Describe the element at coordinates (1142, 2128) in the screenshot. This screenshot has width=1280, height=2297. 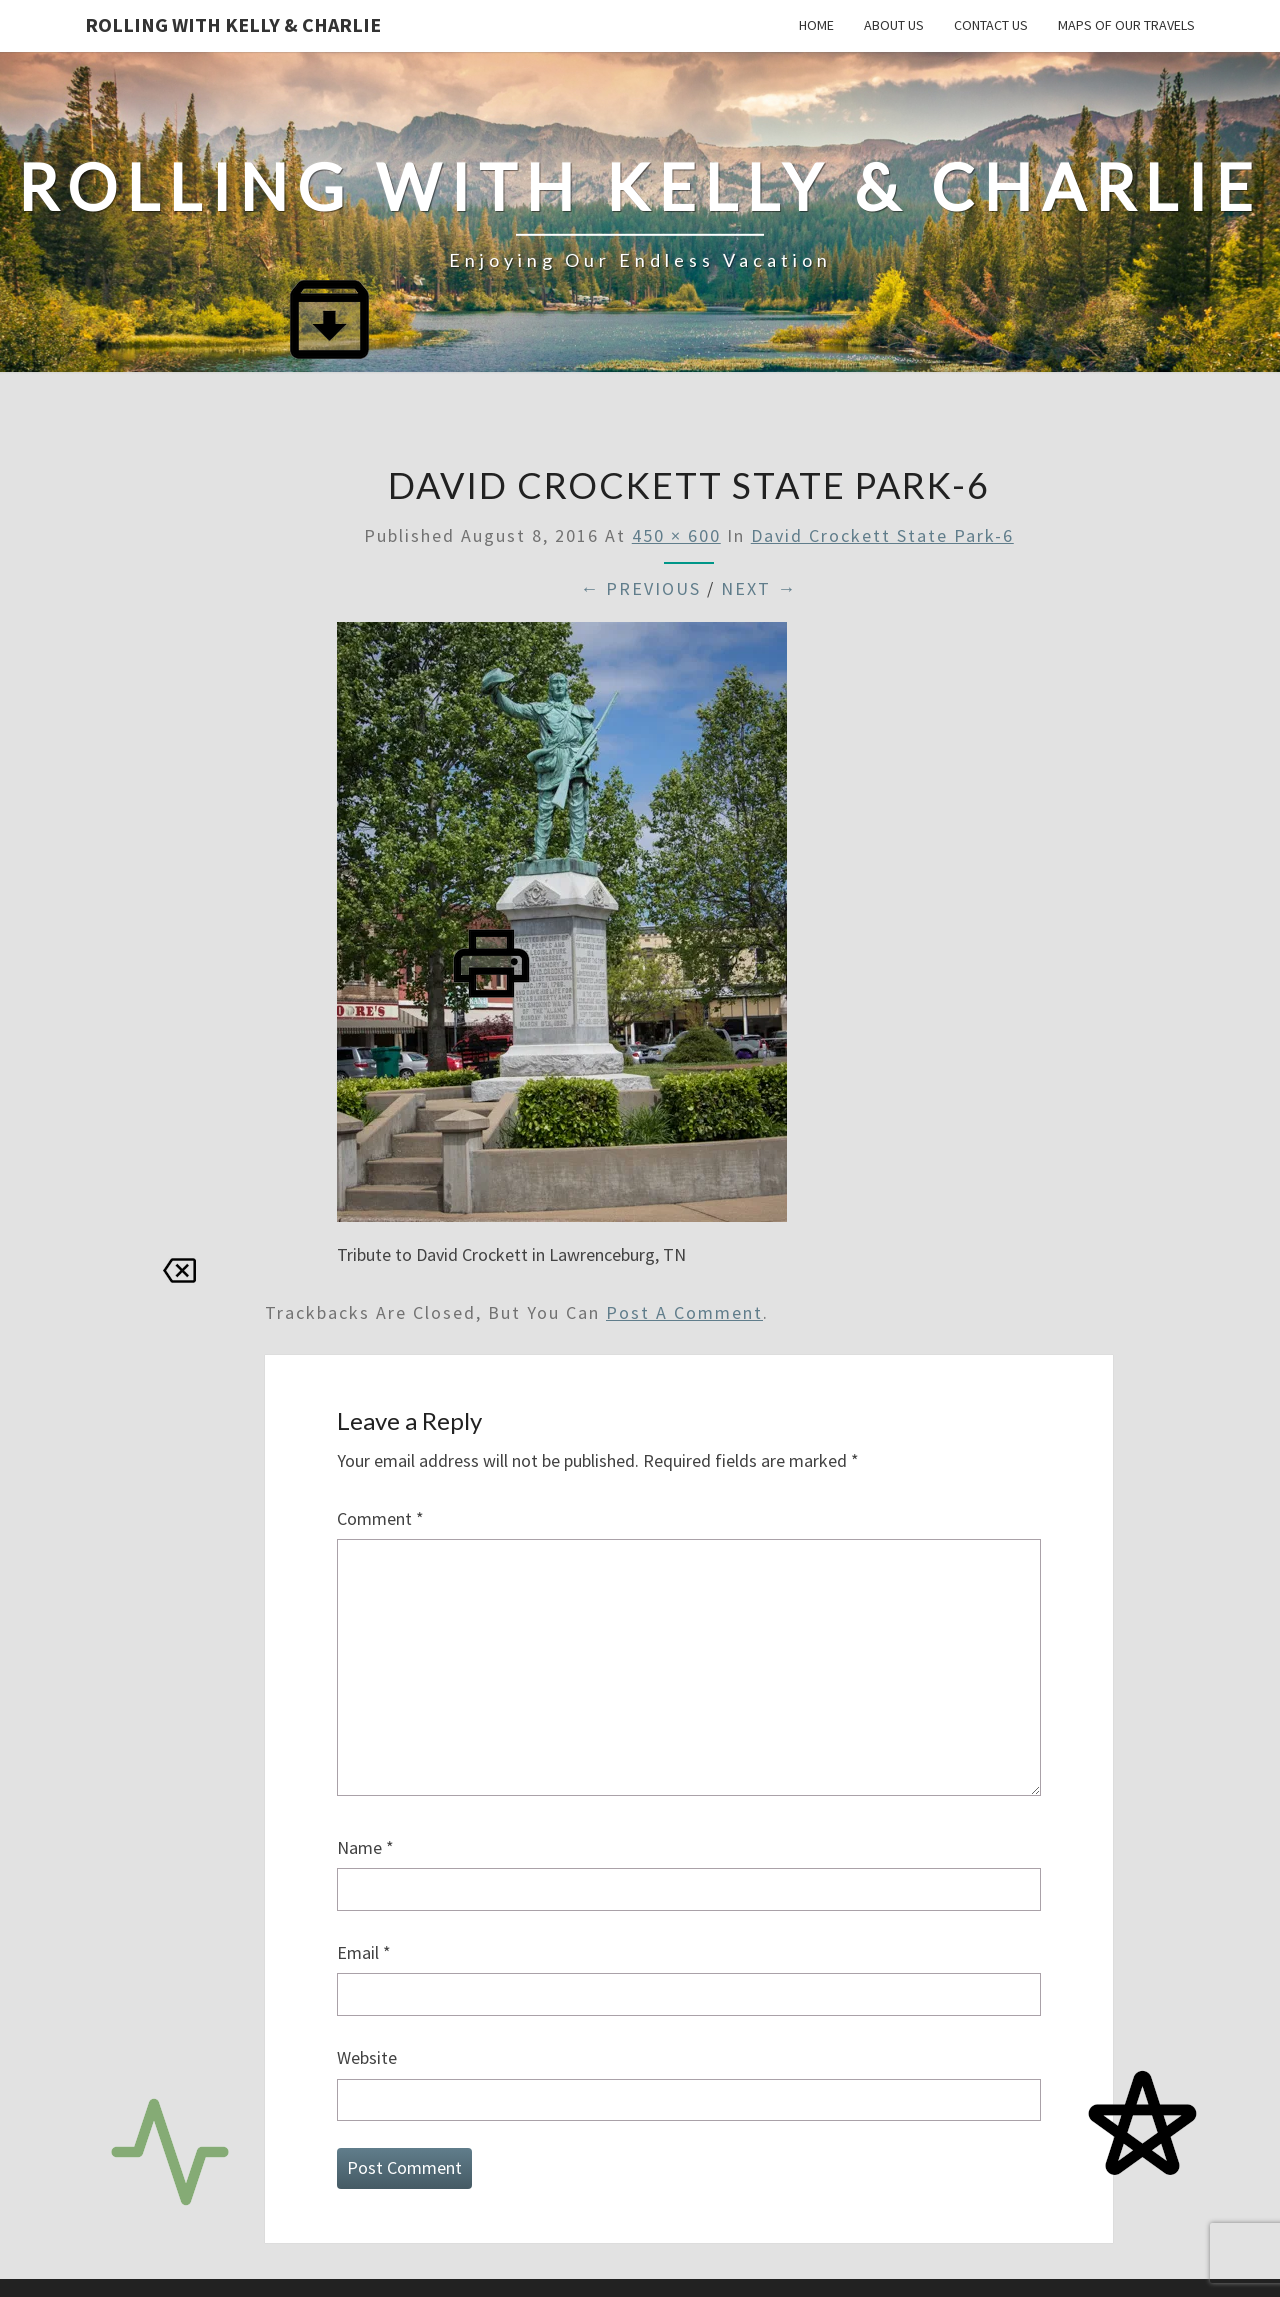
I see `select occult or mystical theme` at that location.